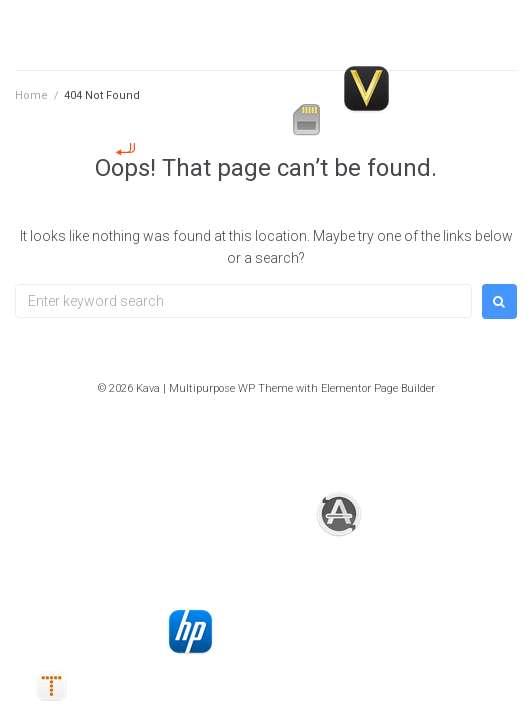  I want to click on launch Civilization V game, so click(366, 88).